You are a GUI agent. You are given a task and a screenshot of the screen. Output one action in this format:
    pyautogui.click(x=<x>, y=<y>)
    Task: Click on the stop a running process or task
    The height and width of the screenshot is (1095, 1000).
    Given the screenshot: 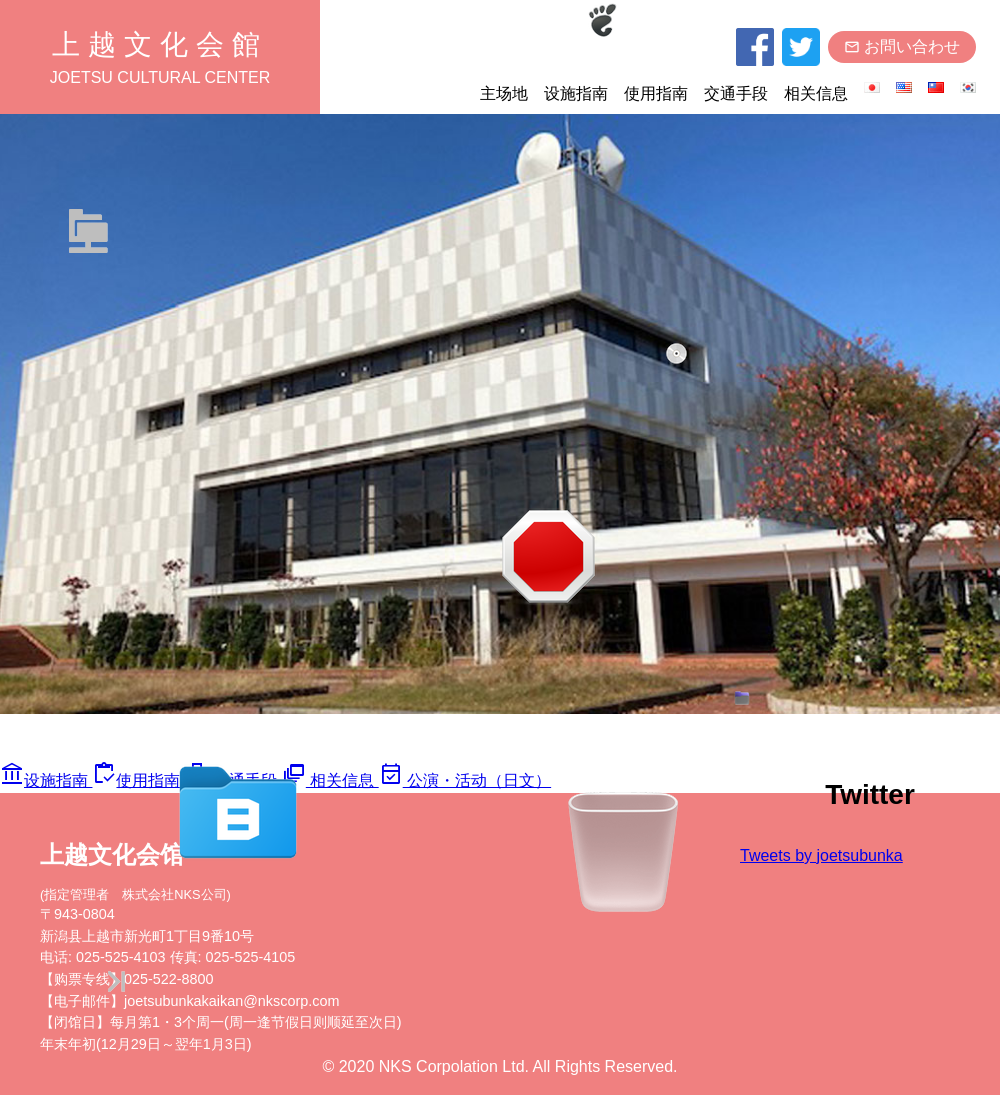 What is the action you would take?
    pyautogui.click(x=548, y=556)
    